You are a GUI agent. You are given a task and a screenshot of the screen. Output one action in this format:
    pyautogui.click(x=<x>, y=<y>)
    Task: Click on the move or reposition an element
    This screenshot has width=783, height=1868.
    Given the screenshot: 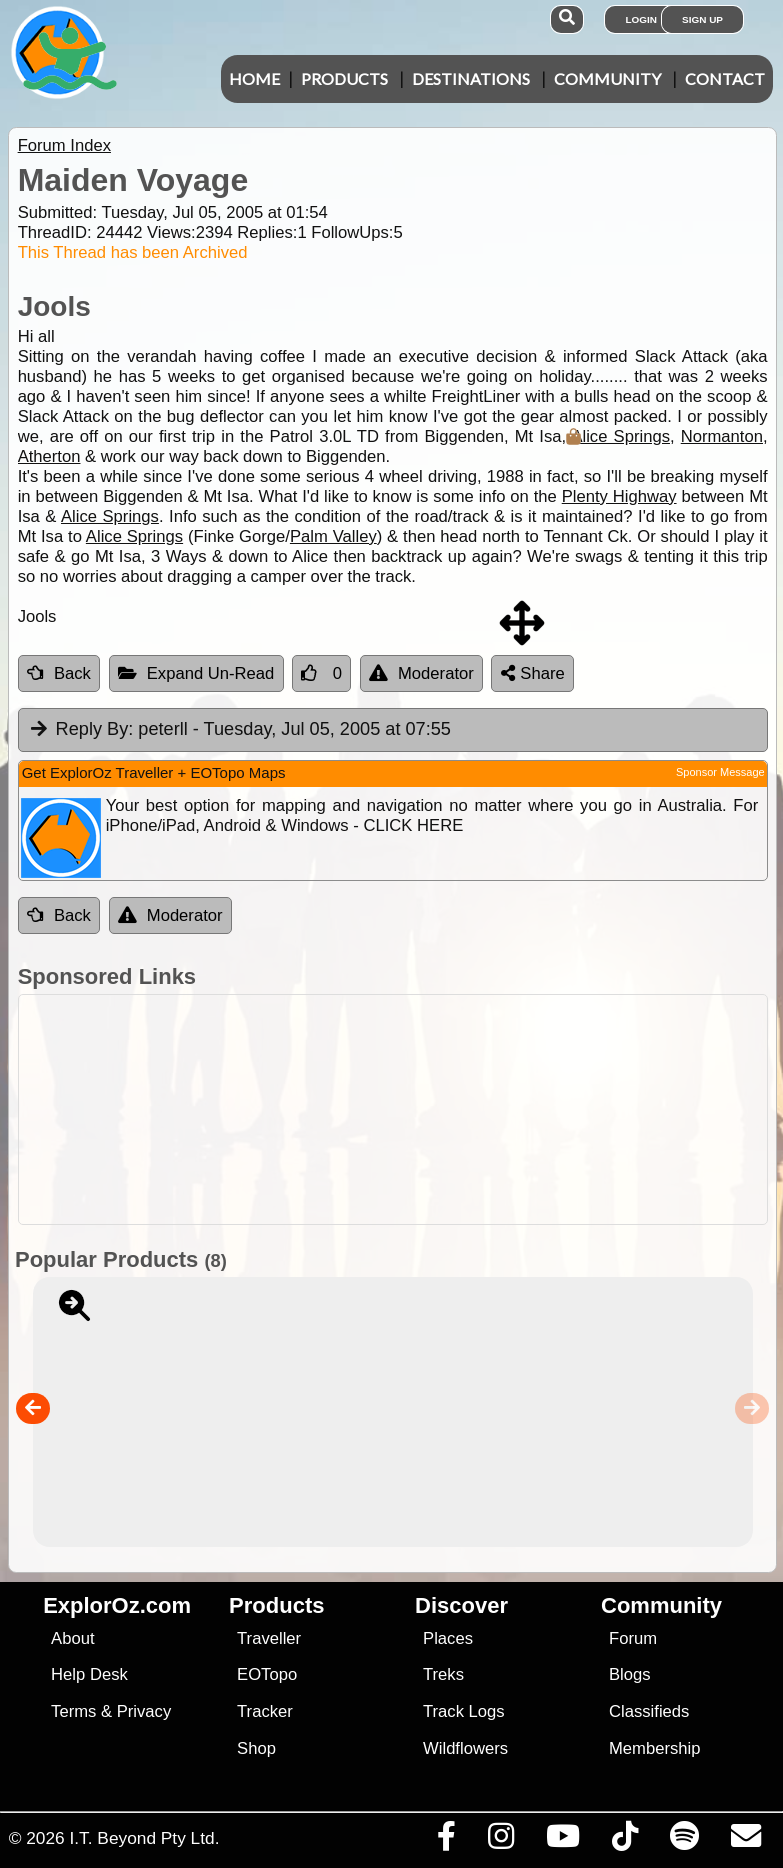 What is the action you would take?
    pyautogui.click(x=522, y=623)
    